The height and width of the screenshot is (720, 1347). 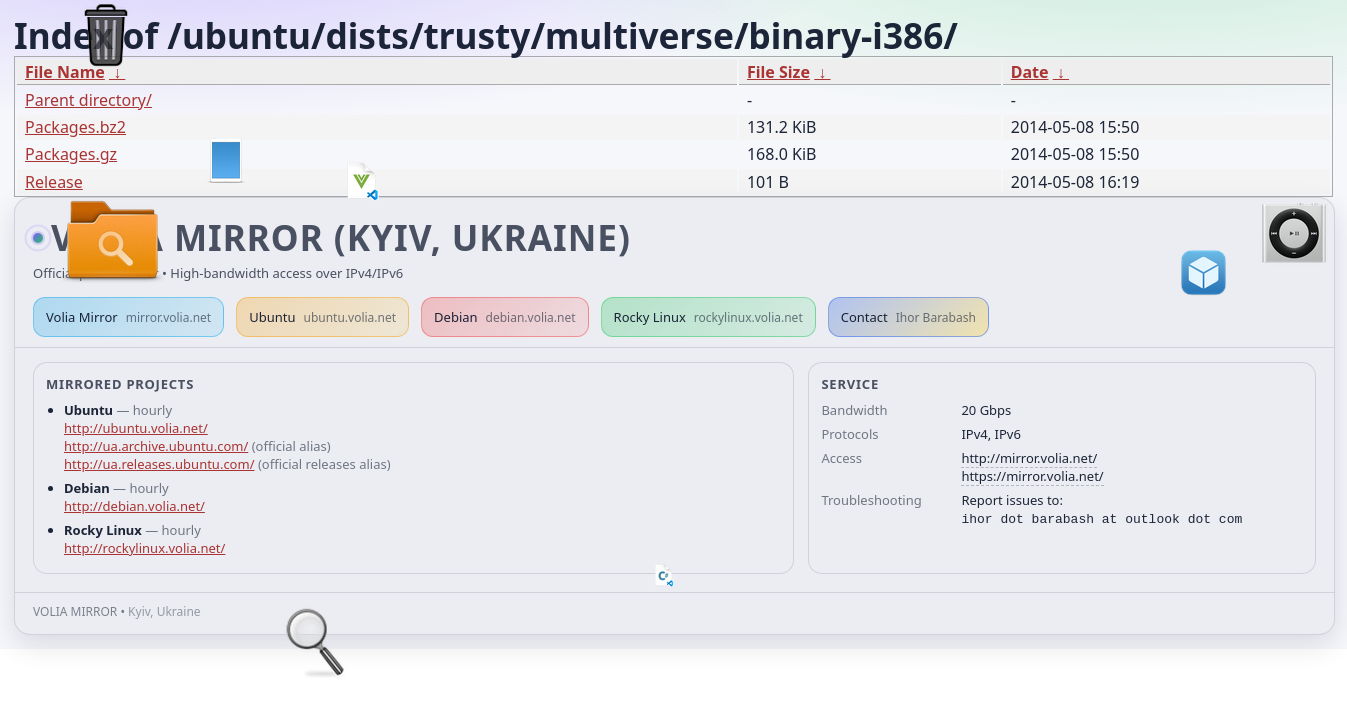 What do you see at coordinates (226, 160) in the screenshot?
I see `iPad with cellular connectivity` at bounding box center [226, 160].